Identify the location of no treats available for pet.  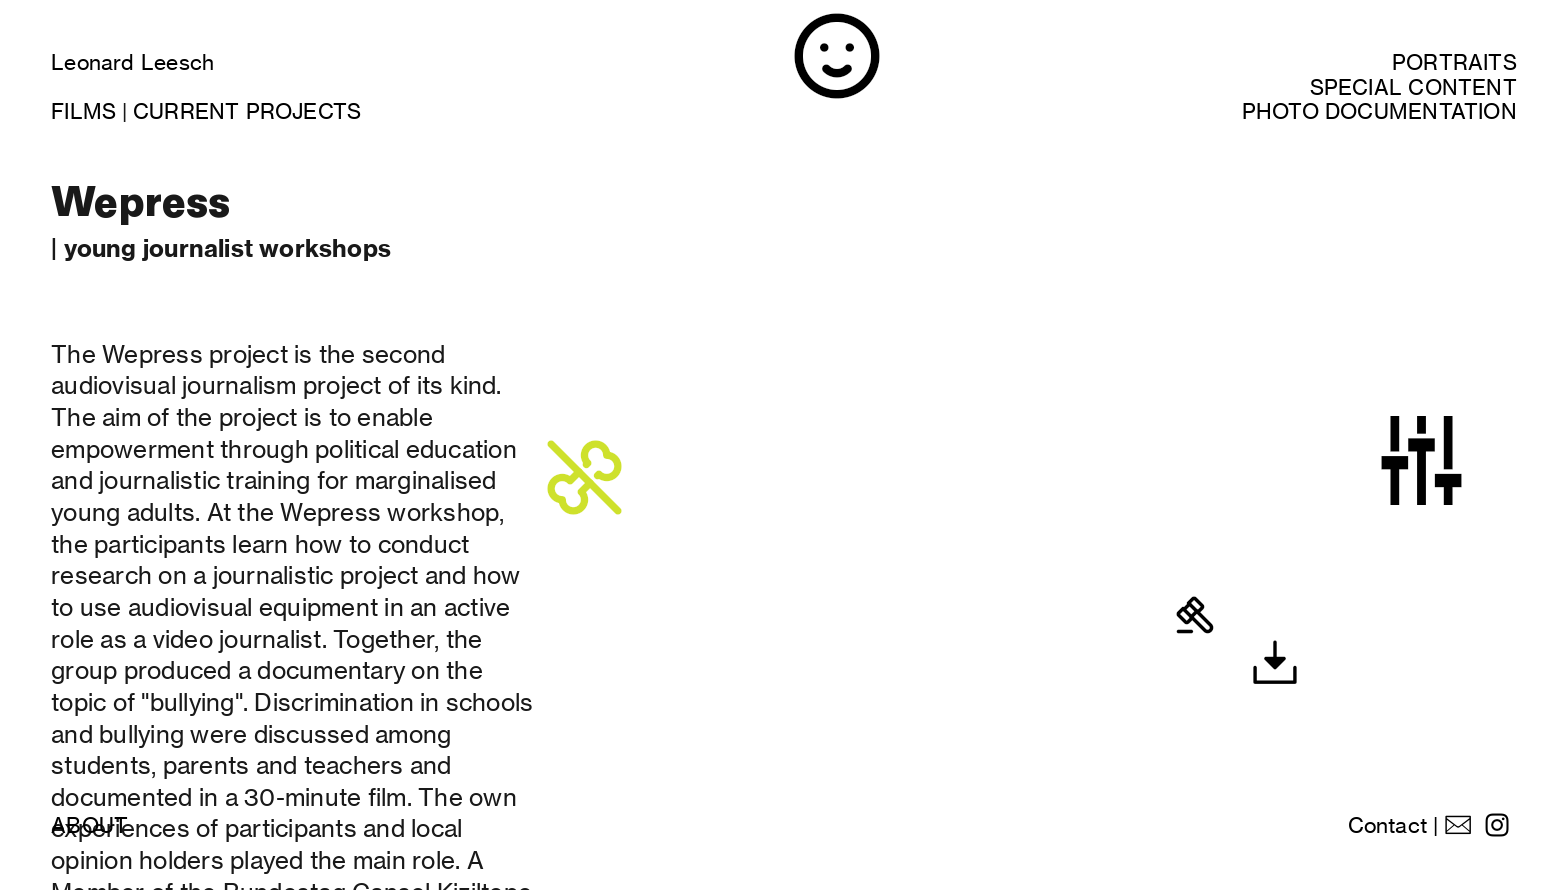
(584, 477).